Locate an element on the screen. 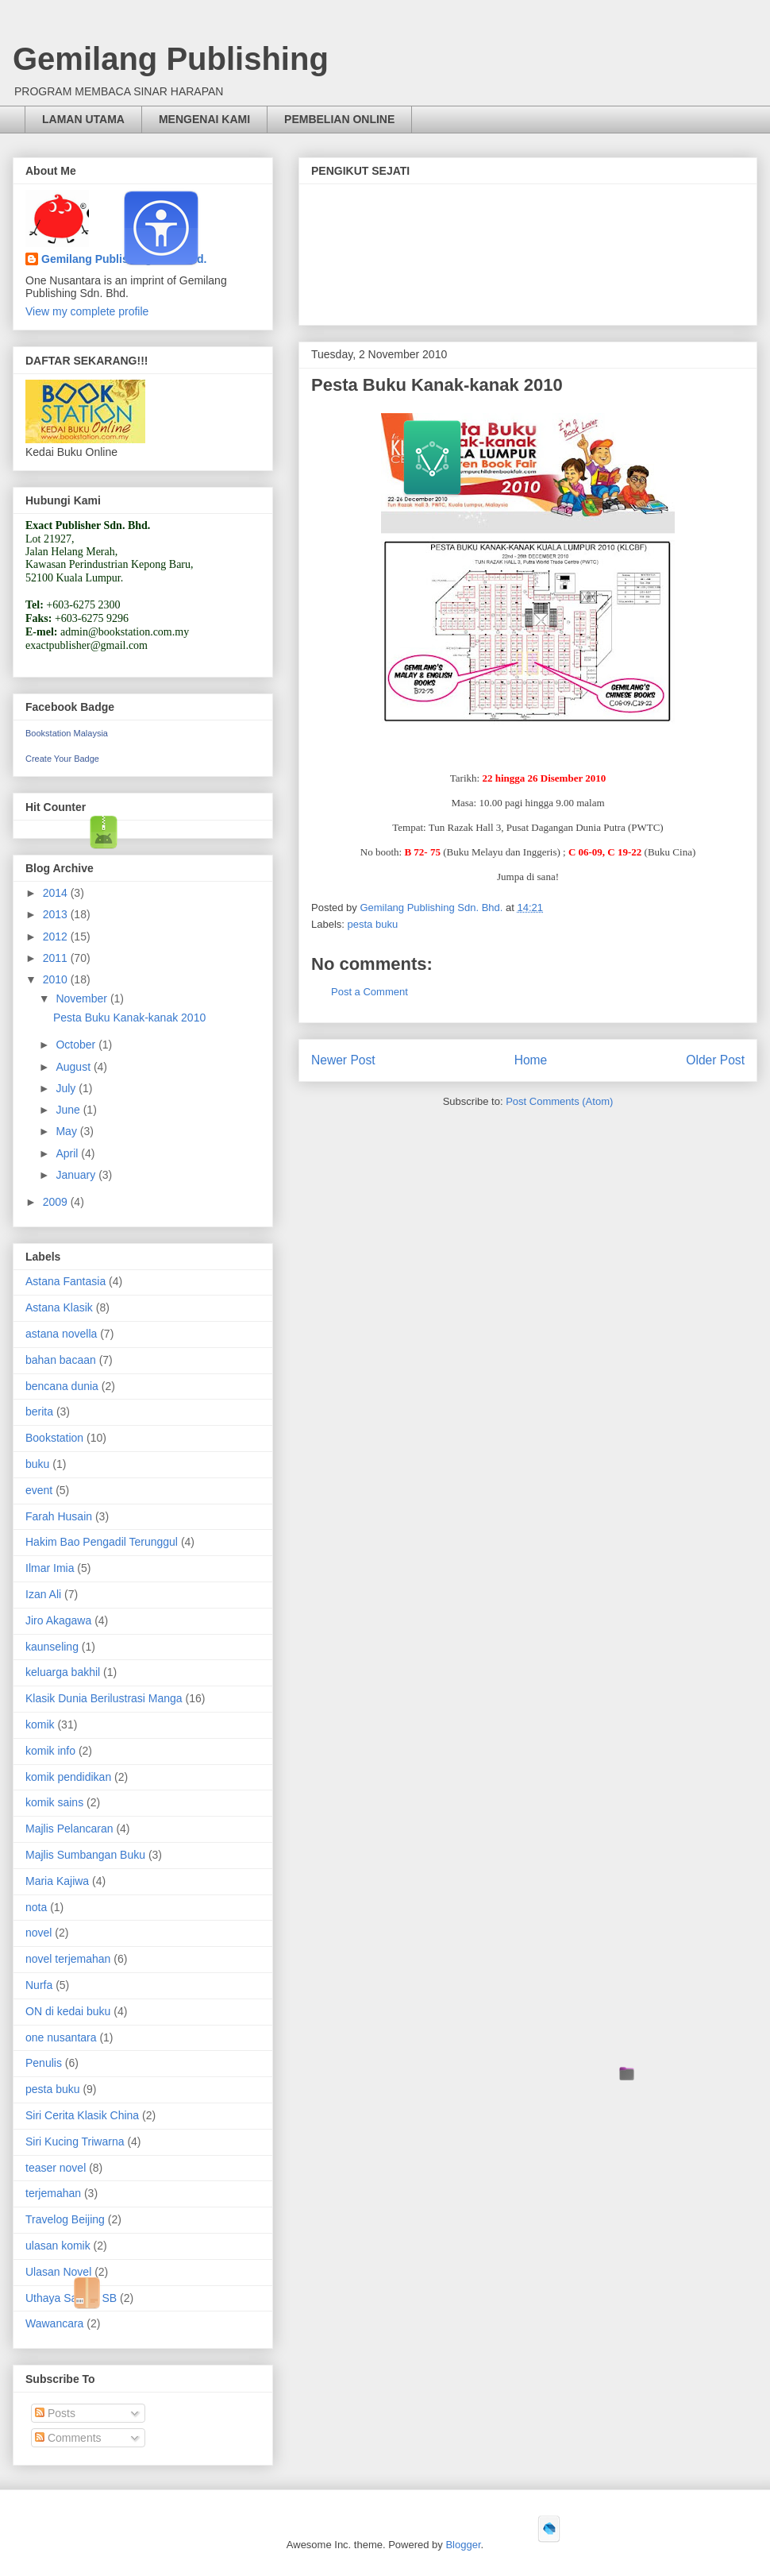  compressed or archived file type indicator is located at coordinates (87, 2292).